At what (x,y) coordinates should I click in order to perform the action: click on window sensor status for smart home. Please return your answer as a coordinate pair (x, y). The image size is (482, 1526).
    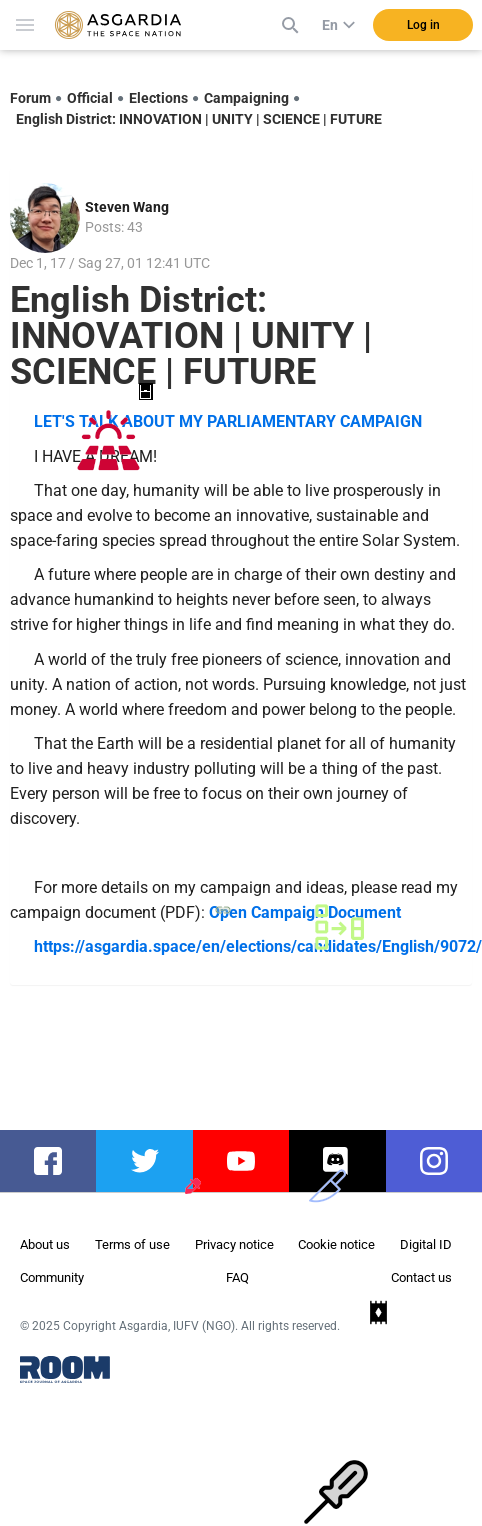
    Looking at the image, I should click on (145, 391).